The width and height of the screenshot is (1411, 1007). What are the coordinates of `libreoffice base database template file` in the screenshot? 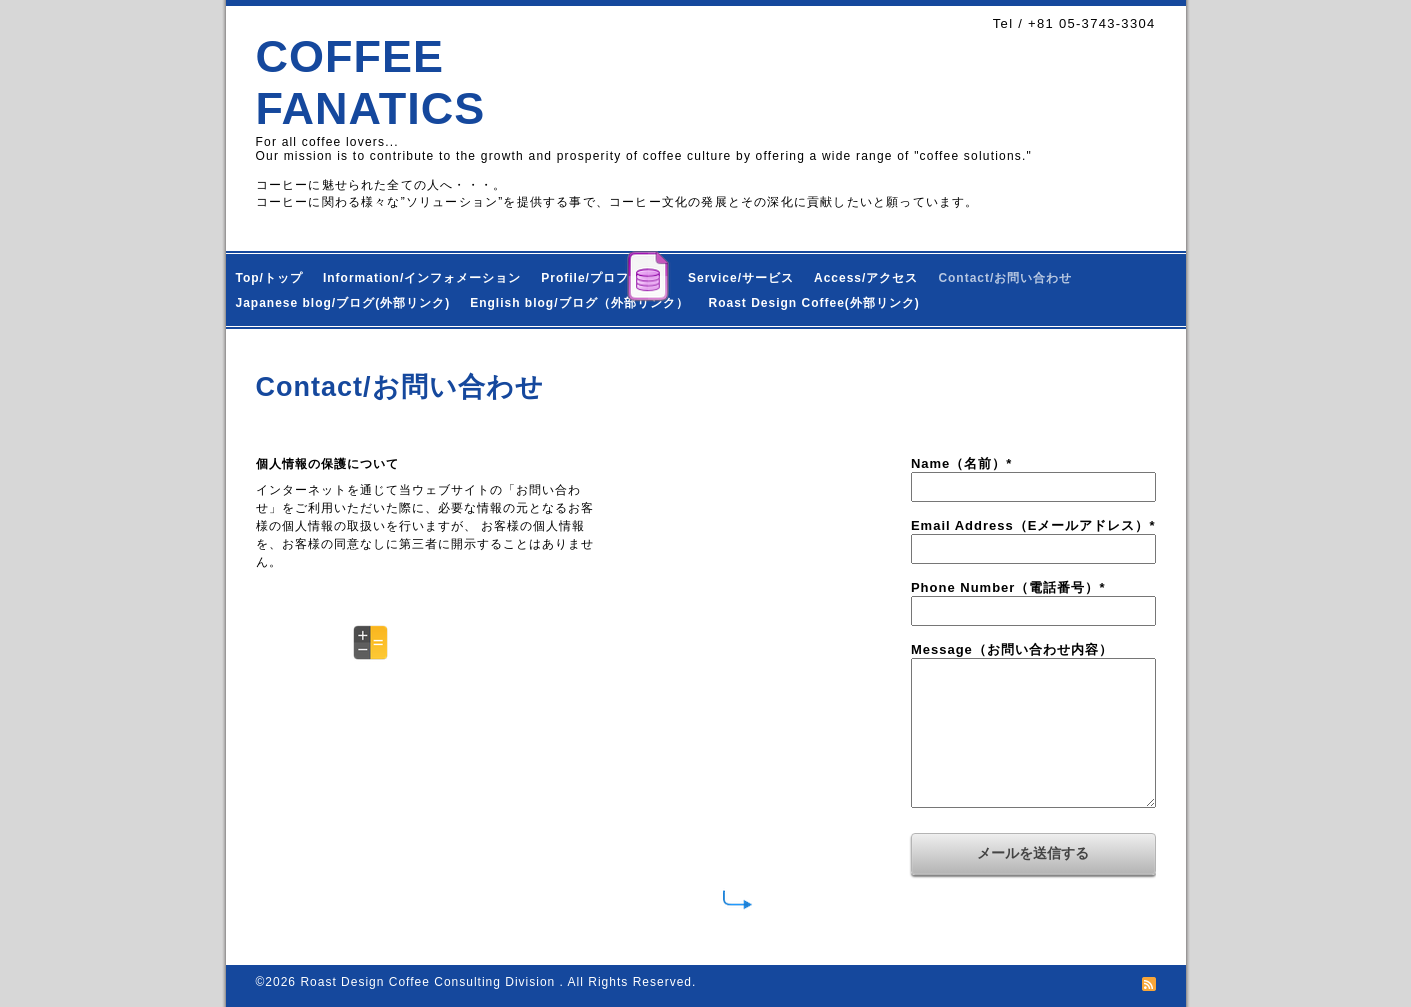 It's located at (648, 276).